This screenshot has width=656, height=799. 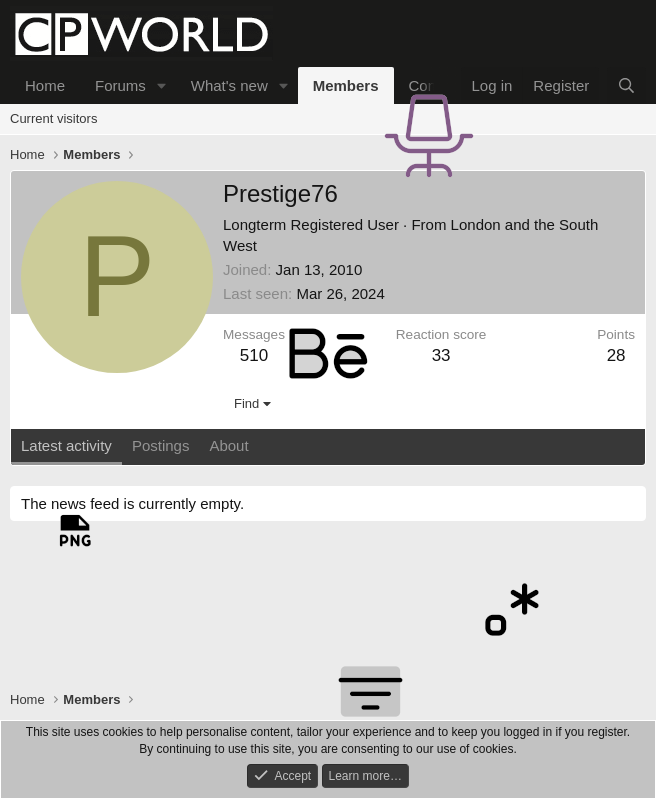 What do you see at coordinates (429, 136) in the screenshot?
I see `access workspace or office settings` at bounding box center [429, 136].